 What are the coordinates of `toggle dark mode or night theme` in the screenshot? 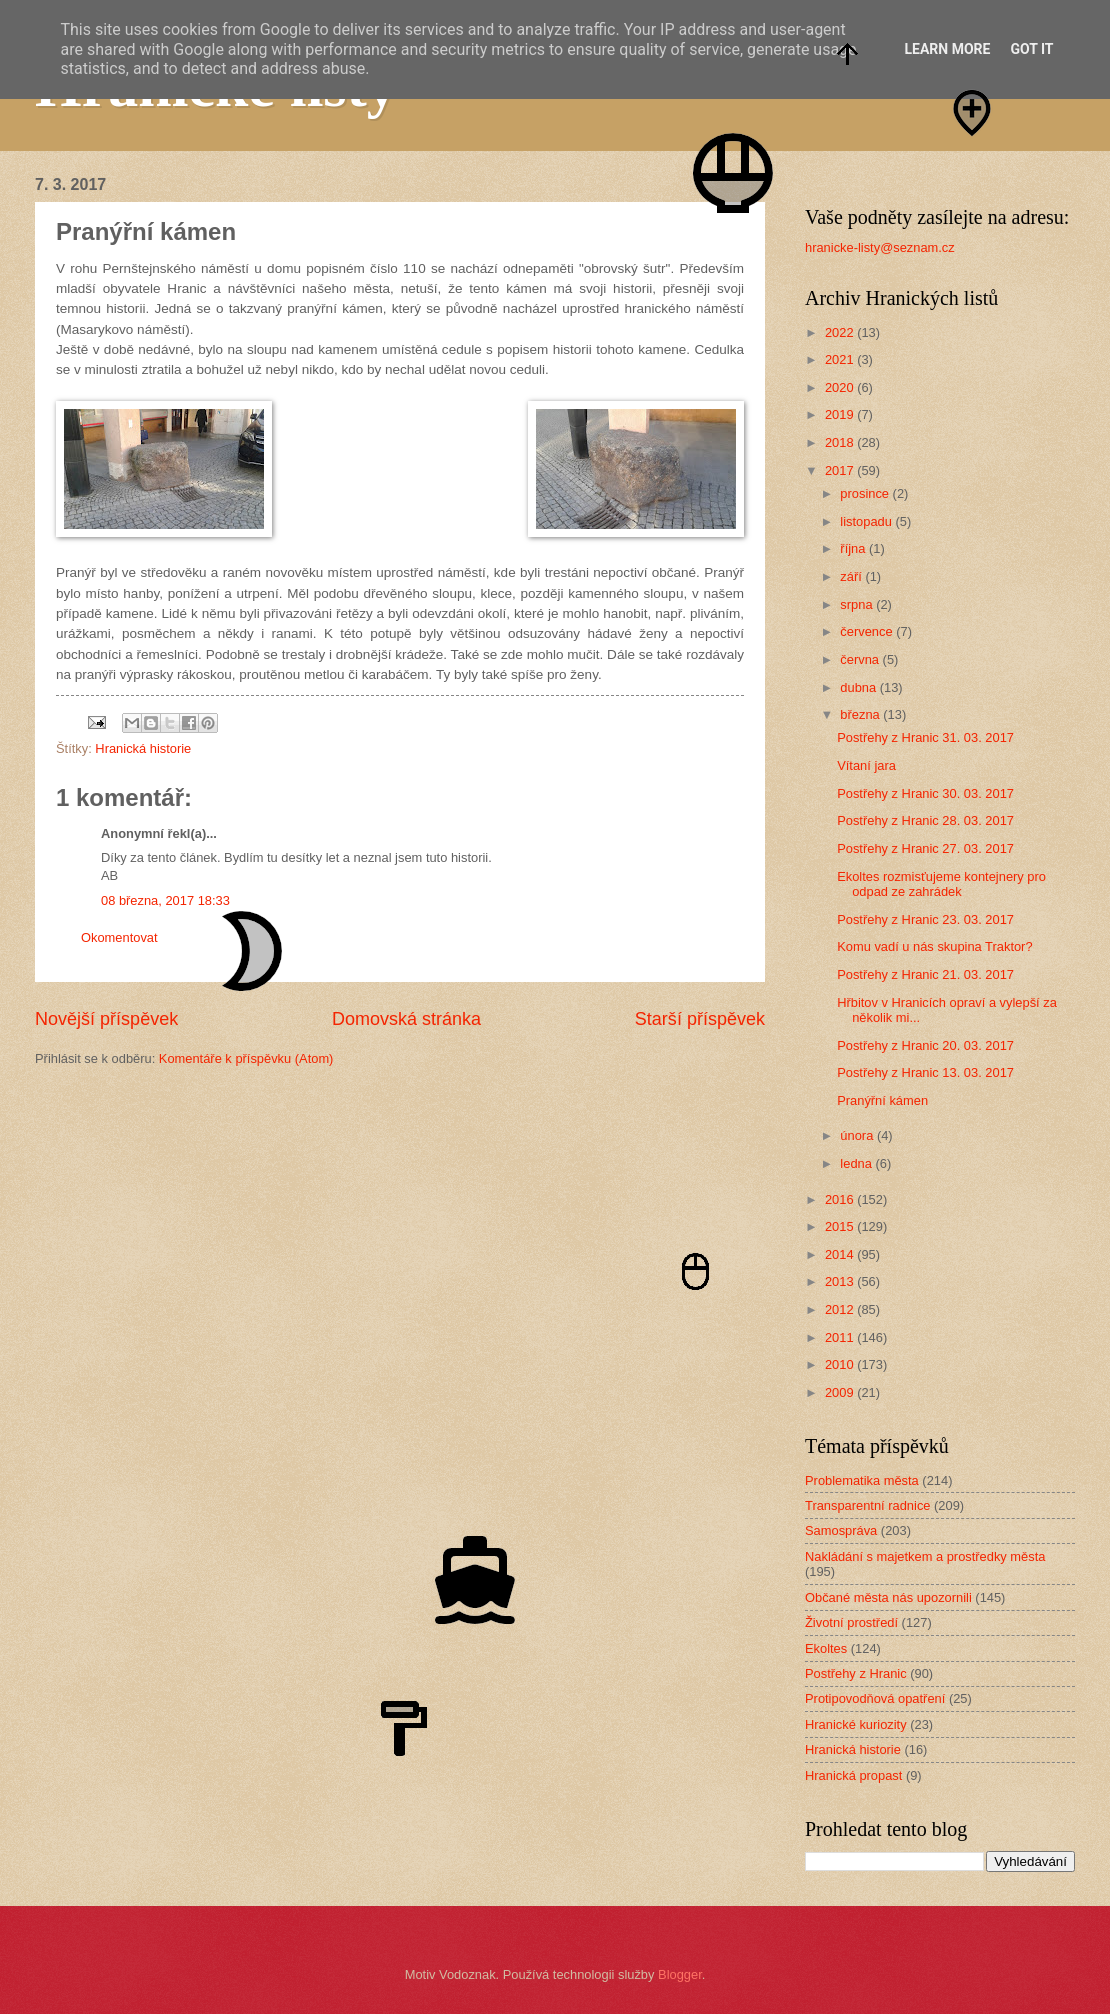 It's located at (250, 951).